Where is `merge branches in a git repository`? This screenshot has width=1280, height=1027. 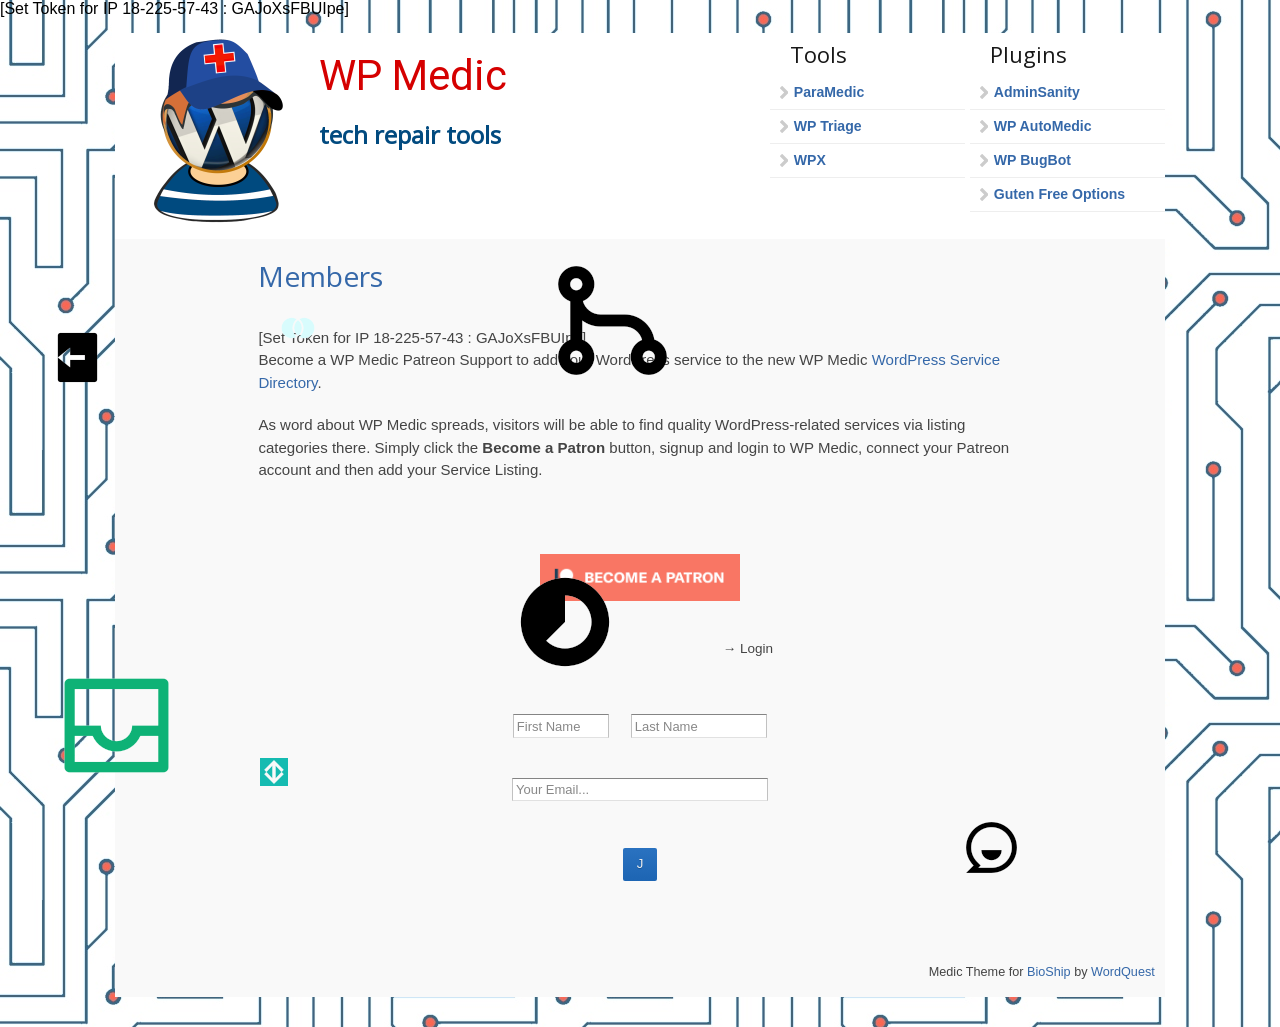 merge branches in a git repository is located at coordinates (612, 320).